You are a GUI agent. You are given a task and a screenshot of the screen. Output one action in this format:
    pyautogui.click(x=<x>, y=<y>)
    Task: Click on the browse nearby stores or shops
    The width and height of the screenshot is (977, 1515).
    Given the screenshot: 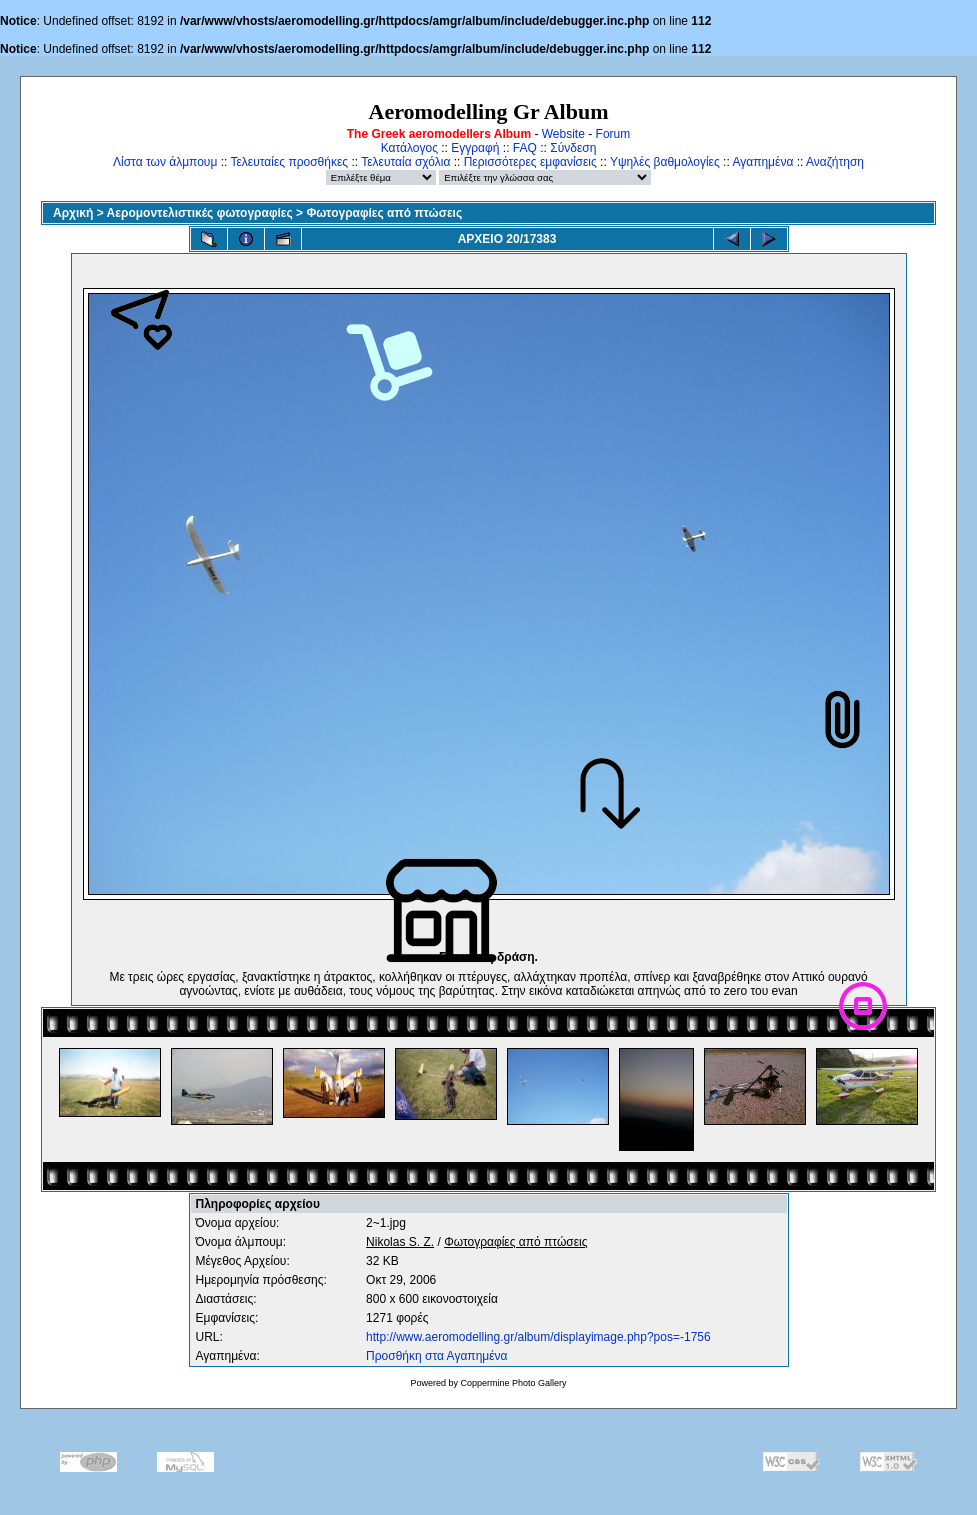 What is the action you would take?
    pyautogui.click(x=441, y=910)
    